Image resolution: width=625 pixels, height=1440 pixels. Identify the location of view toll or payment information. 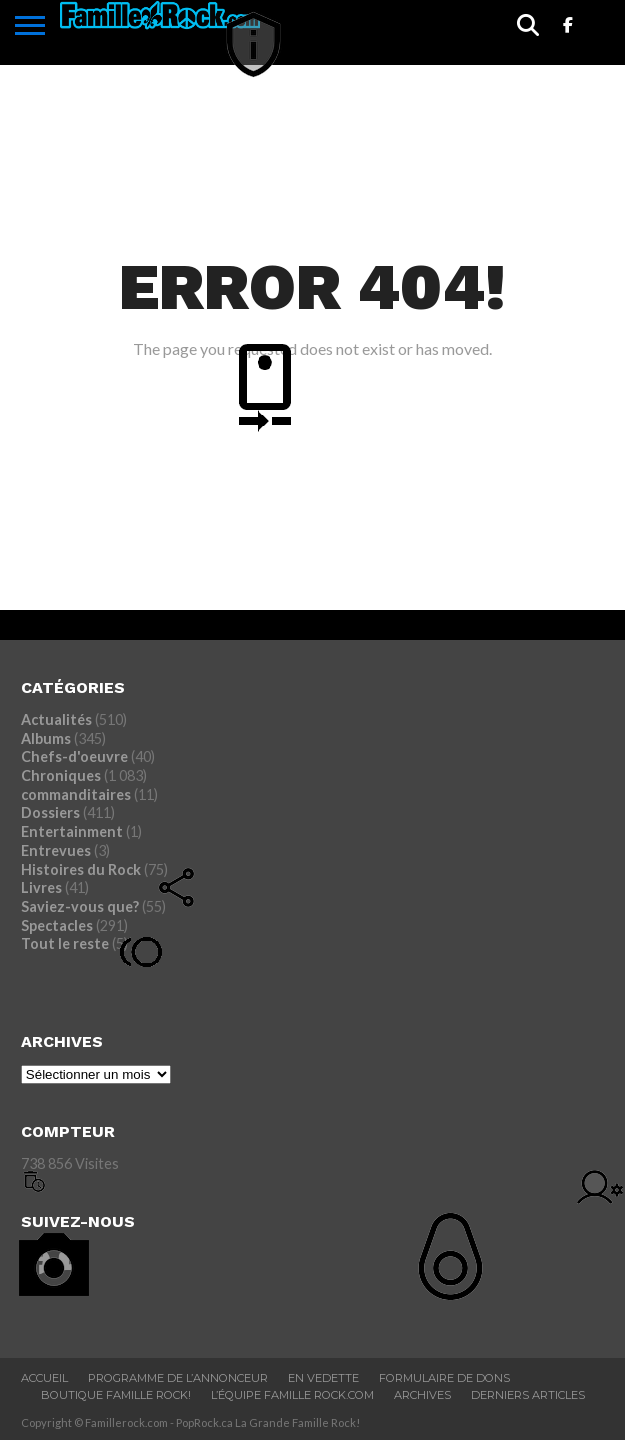
(141, 952).